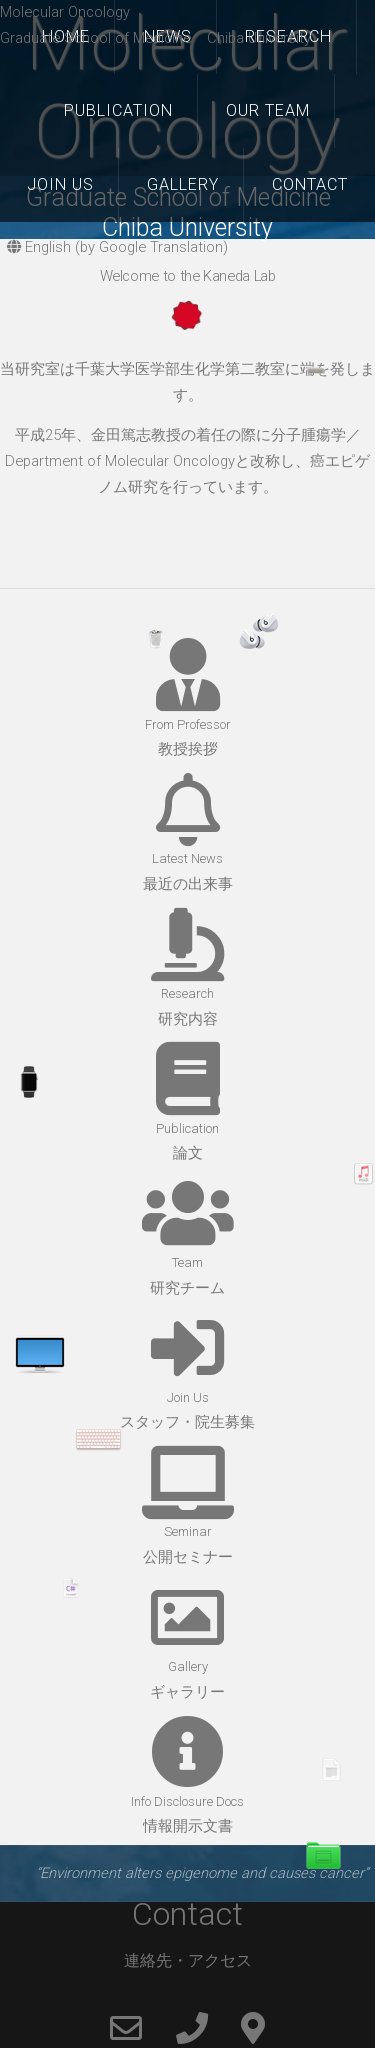 This screenshot has height=2048, width=375. What do you see at coordinates (323, 1855) in the screenshot?
I see `open desktop folder` at bounding box center [323, 1855].